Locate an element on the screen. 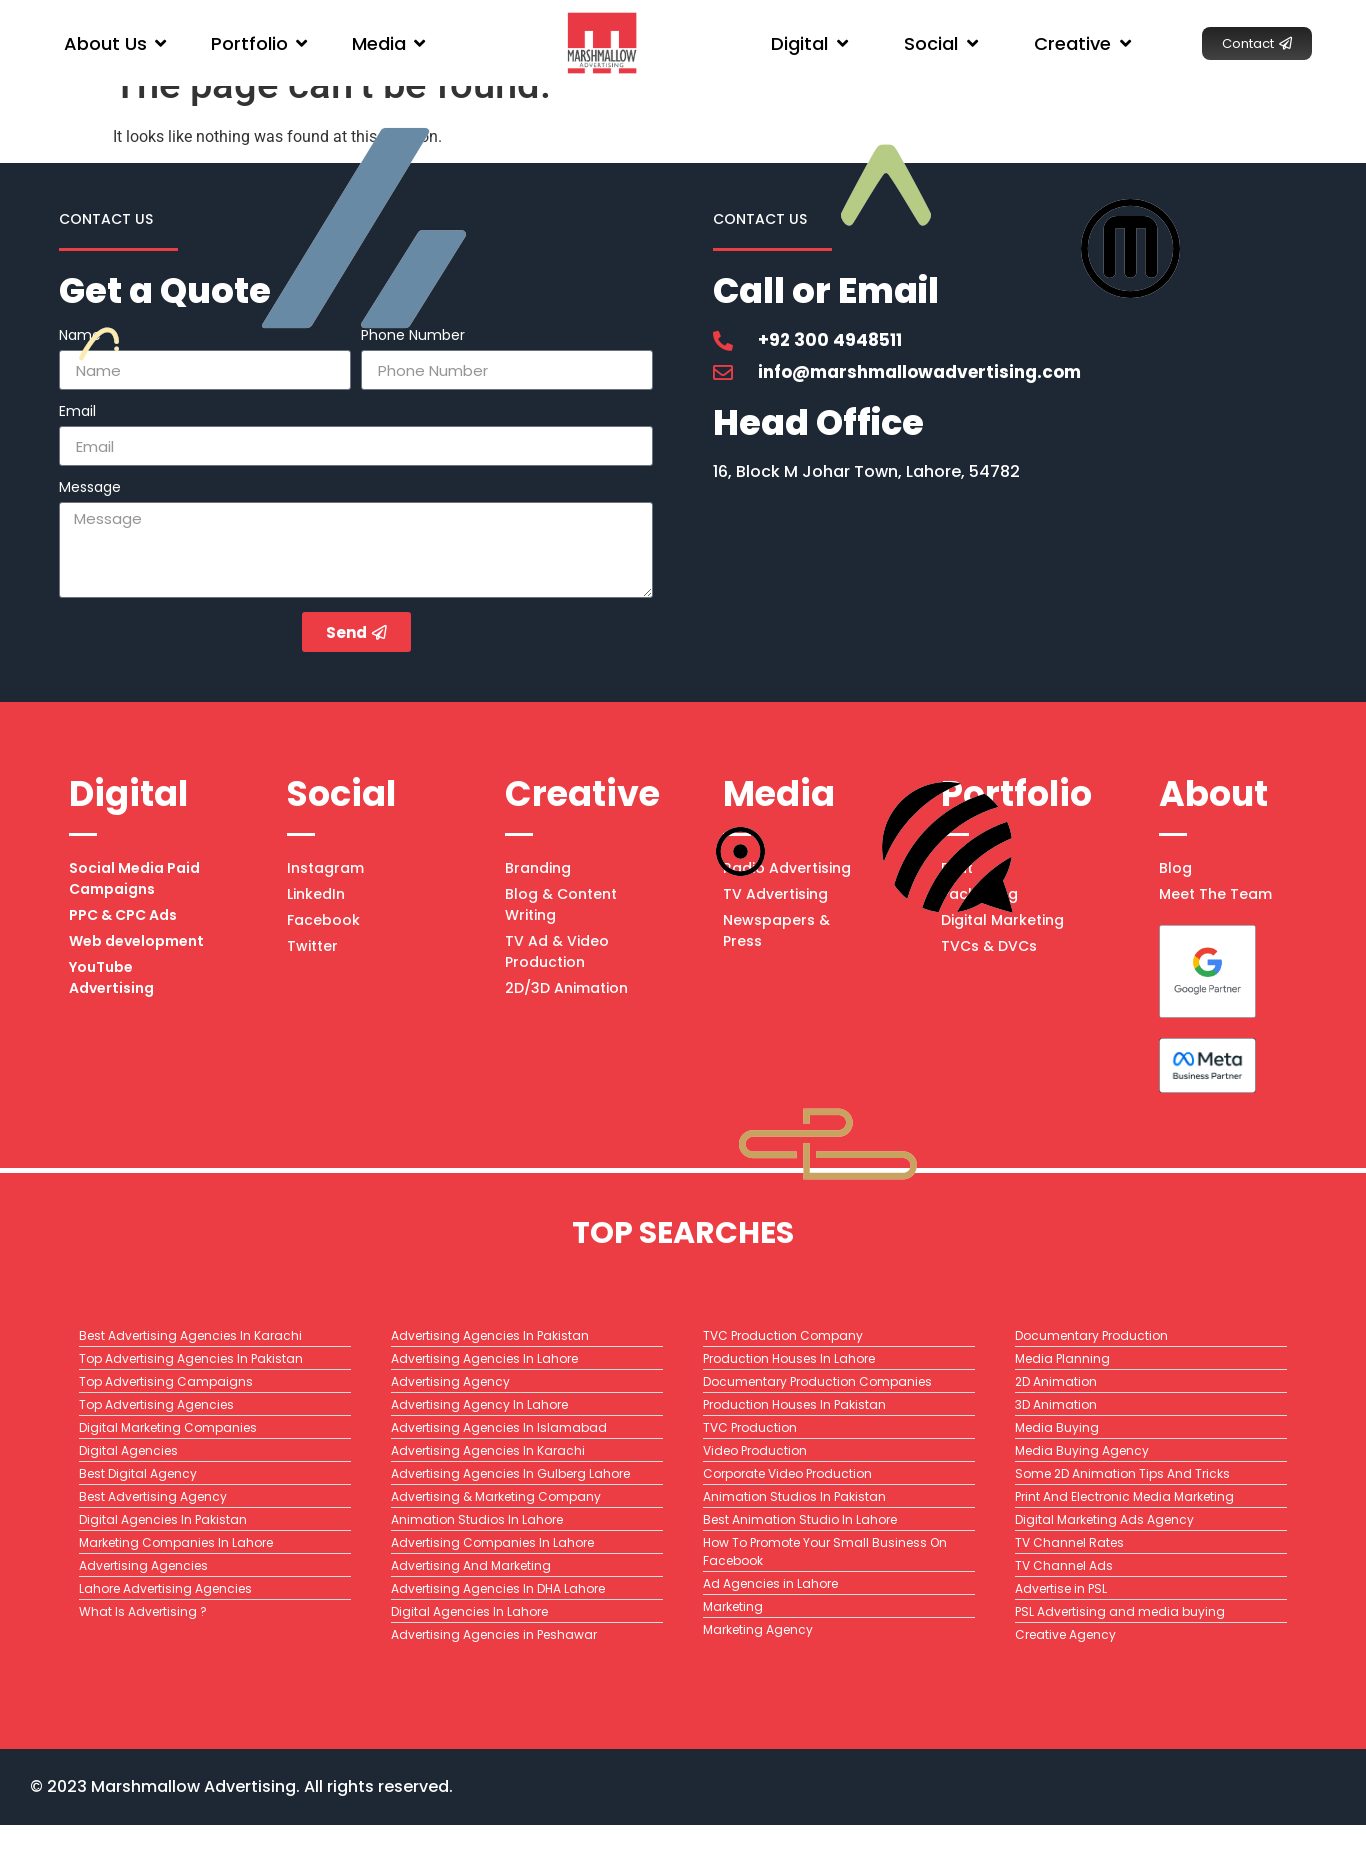 The width and height of the screenshot is (1366, 1858). start recording audio or video is located at coordinates (740, 851).